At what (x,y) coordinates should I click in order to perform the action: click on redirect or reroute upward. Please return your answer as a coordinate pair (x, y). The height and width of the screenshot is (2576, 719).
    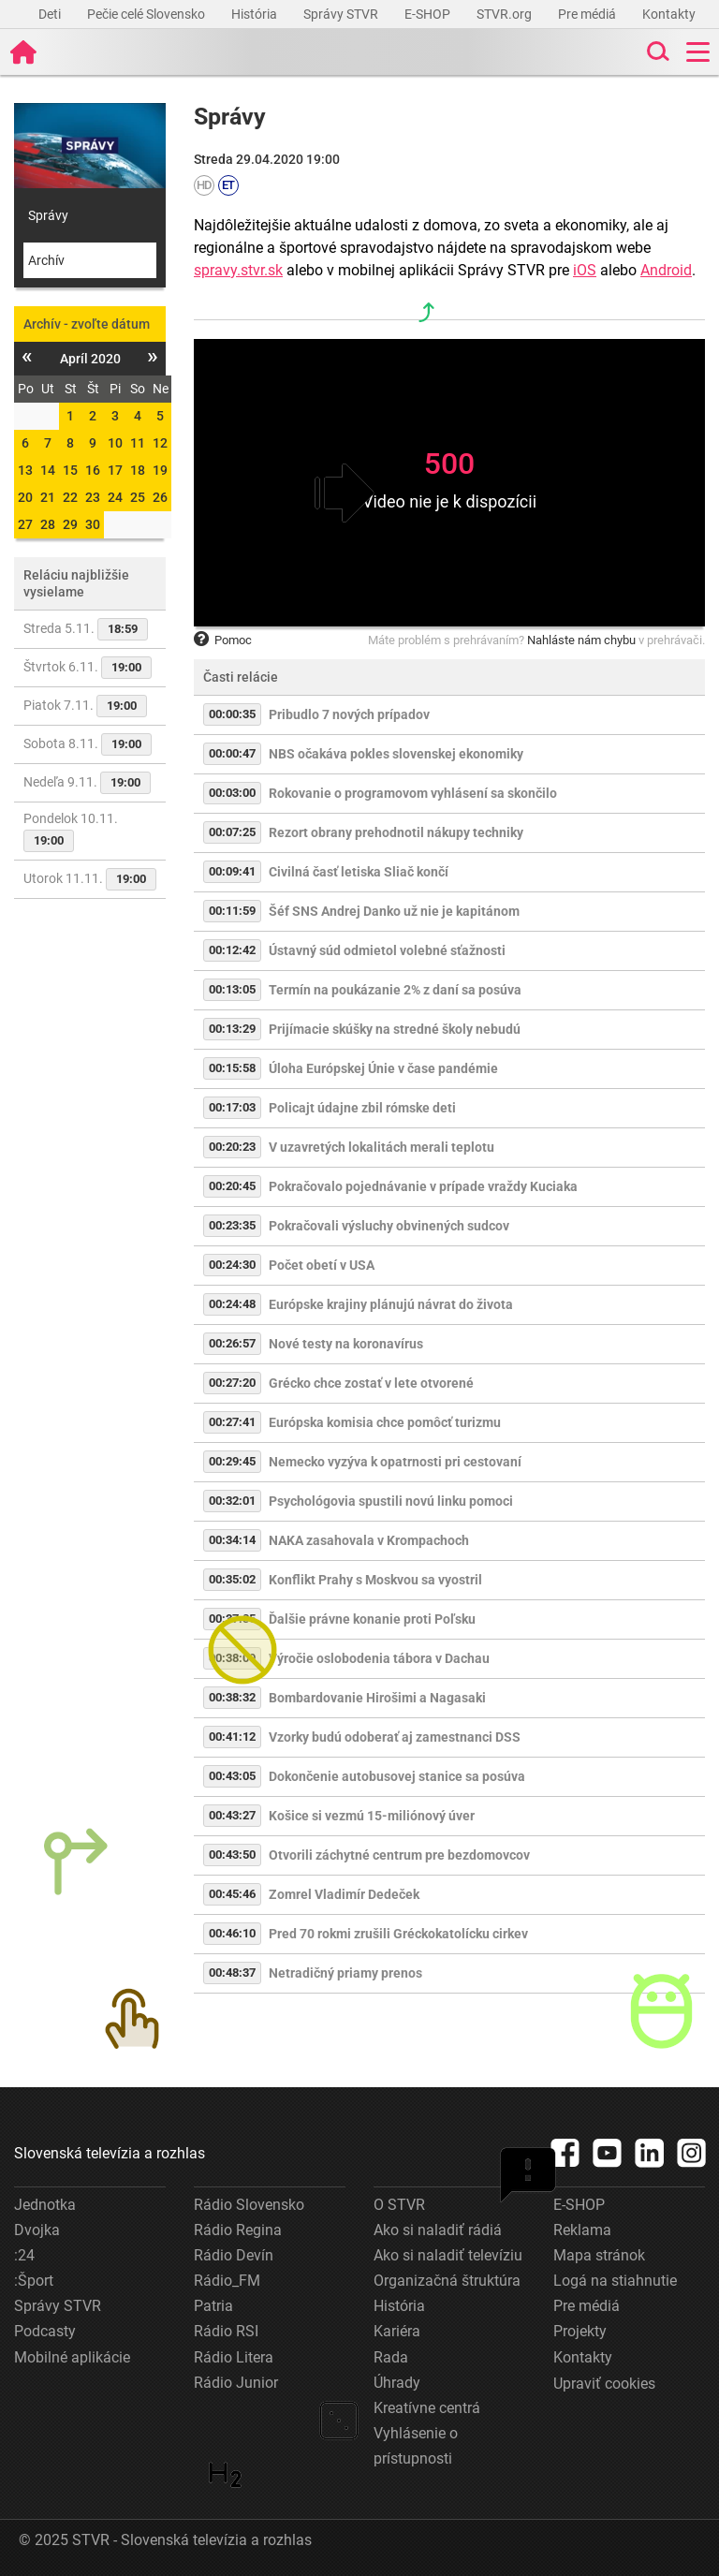
    Looking at the image, I should click on (426, 312).